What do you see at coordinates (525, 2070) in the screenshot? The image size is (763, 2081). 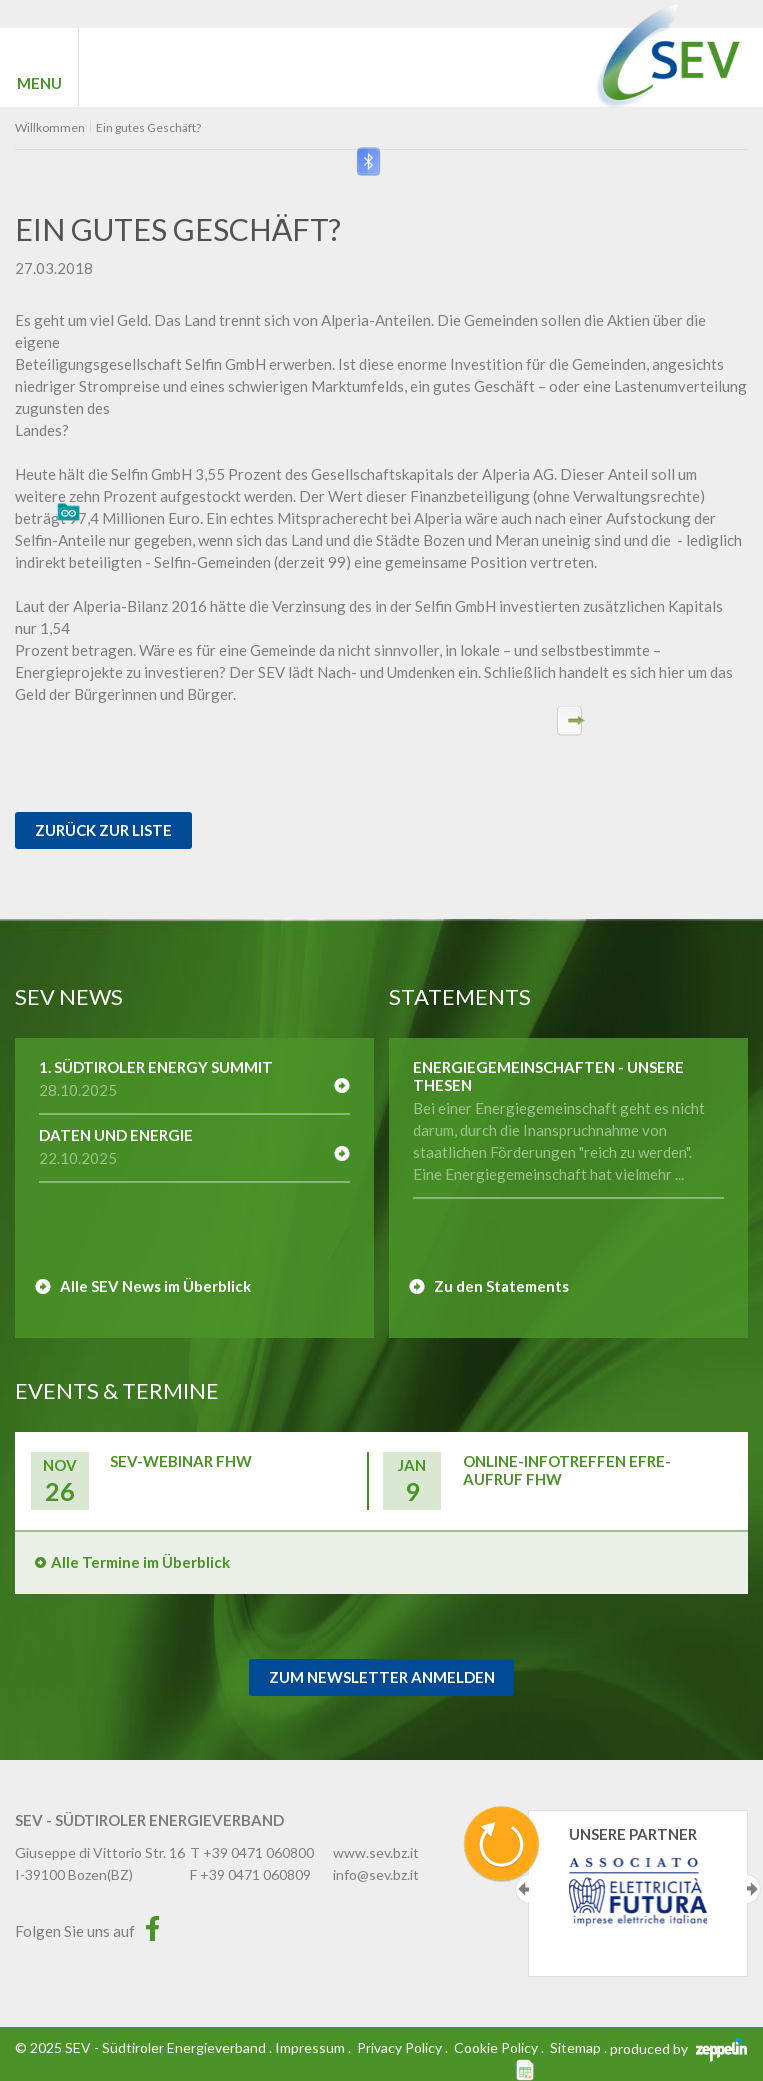 I see `open a spreadsheet file` at bounding box center [525, 2070].